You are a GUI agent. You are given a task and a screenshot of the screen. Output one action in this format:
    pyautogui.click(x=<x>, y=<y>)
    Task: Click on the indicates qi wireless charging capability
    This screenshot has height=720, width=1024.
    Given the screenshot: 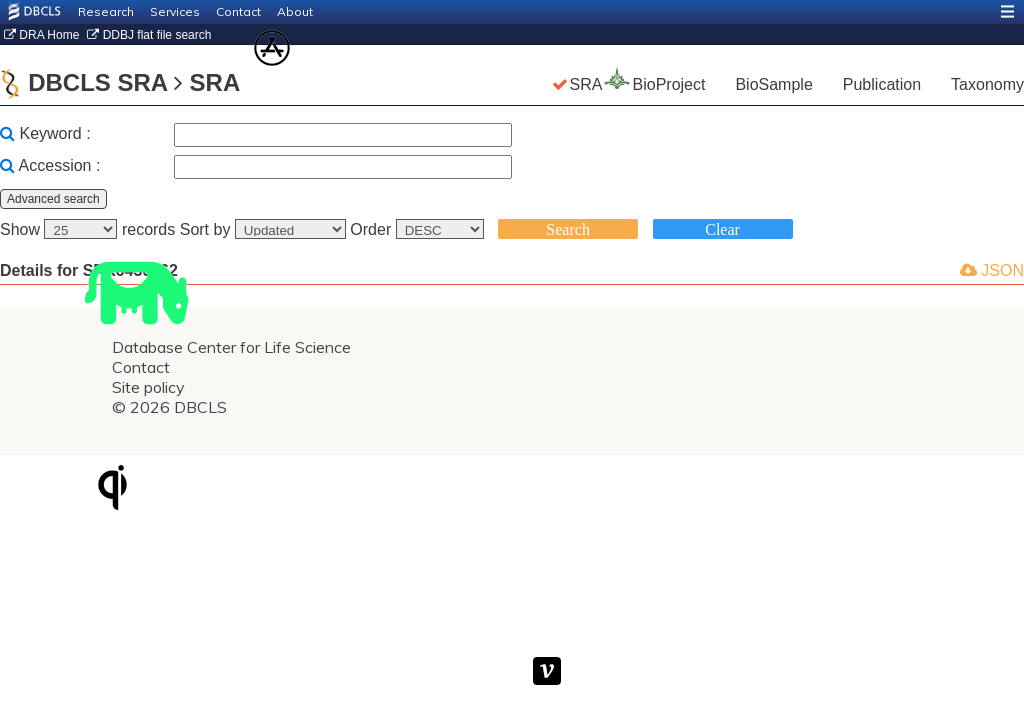 What is the action you would take?
    pyautogui.click(x=112, y=487)
    